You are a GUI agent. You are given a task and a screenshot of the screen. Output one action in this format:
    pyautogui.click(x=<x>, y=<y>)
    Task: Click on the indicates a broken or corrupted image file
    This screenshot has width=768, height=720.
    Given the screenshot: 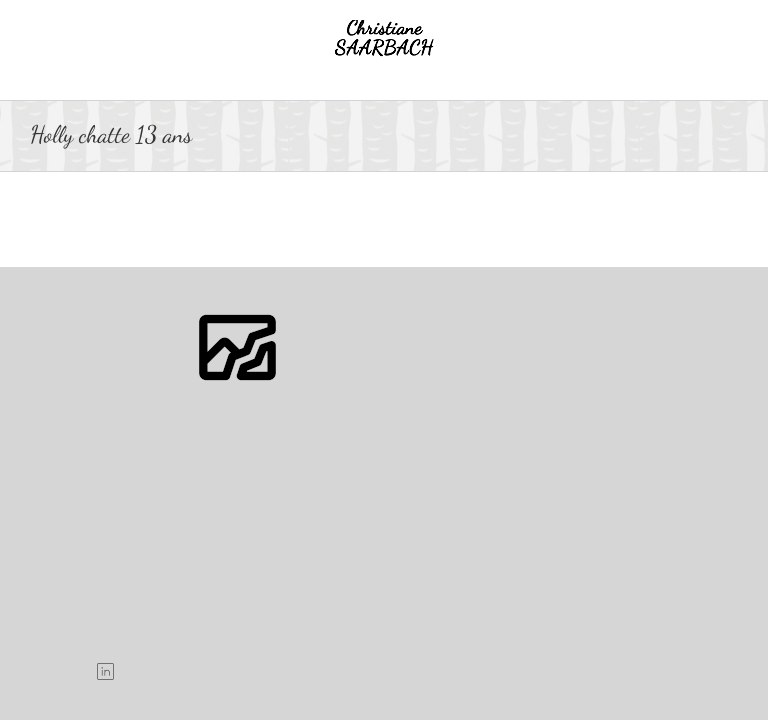 What is the action you would take?
    pyautogui.click(x=237, y=347)
    